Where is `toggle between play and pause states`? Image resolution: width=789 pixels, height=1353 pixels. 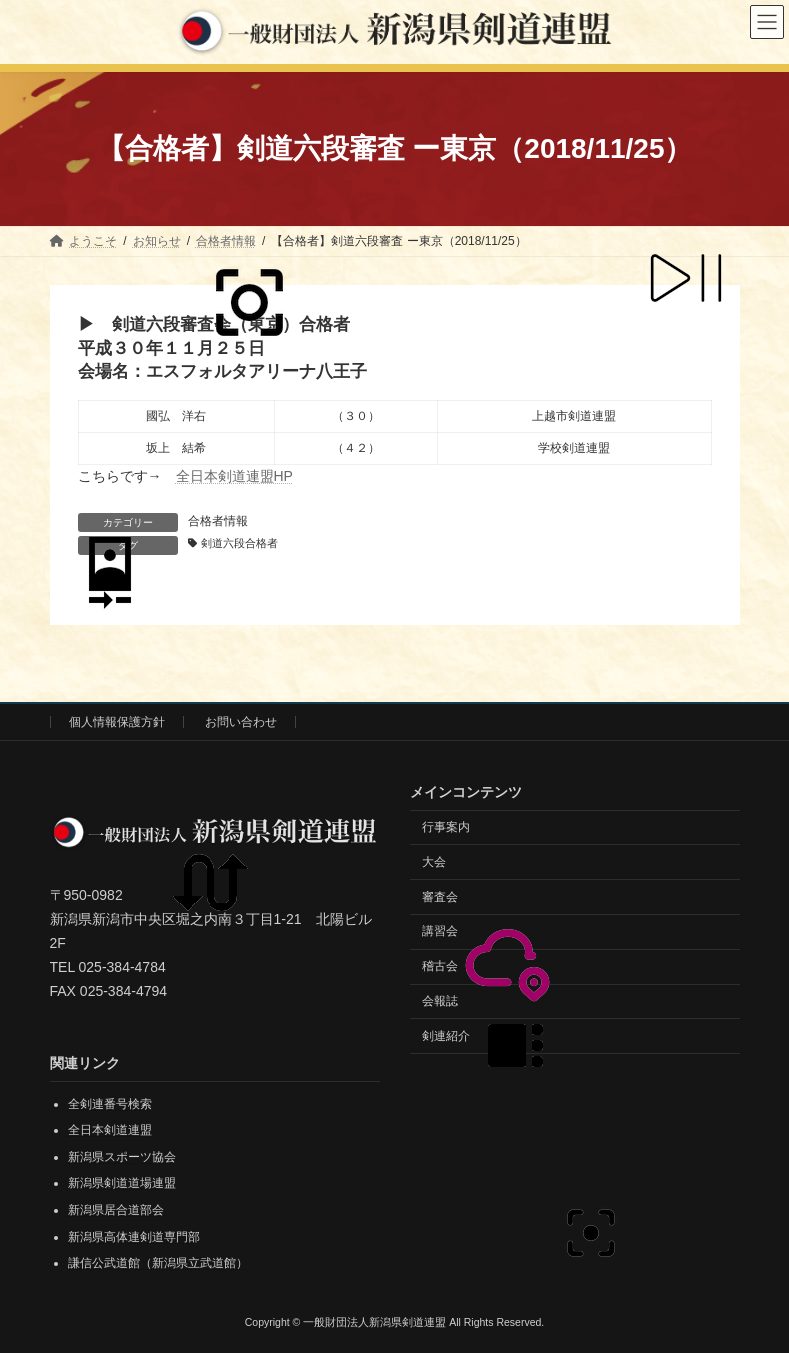 toggle between play and pause states is located at coordinates (686, 278).